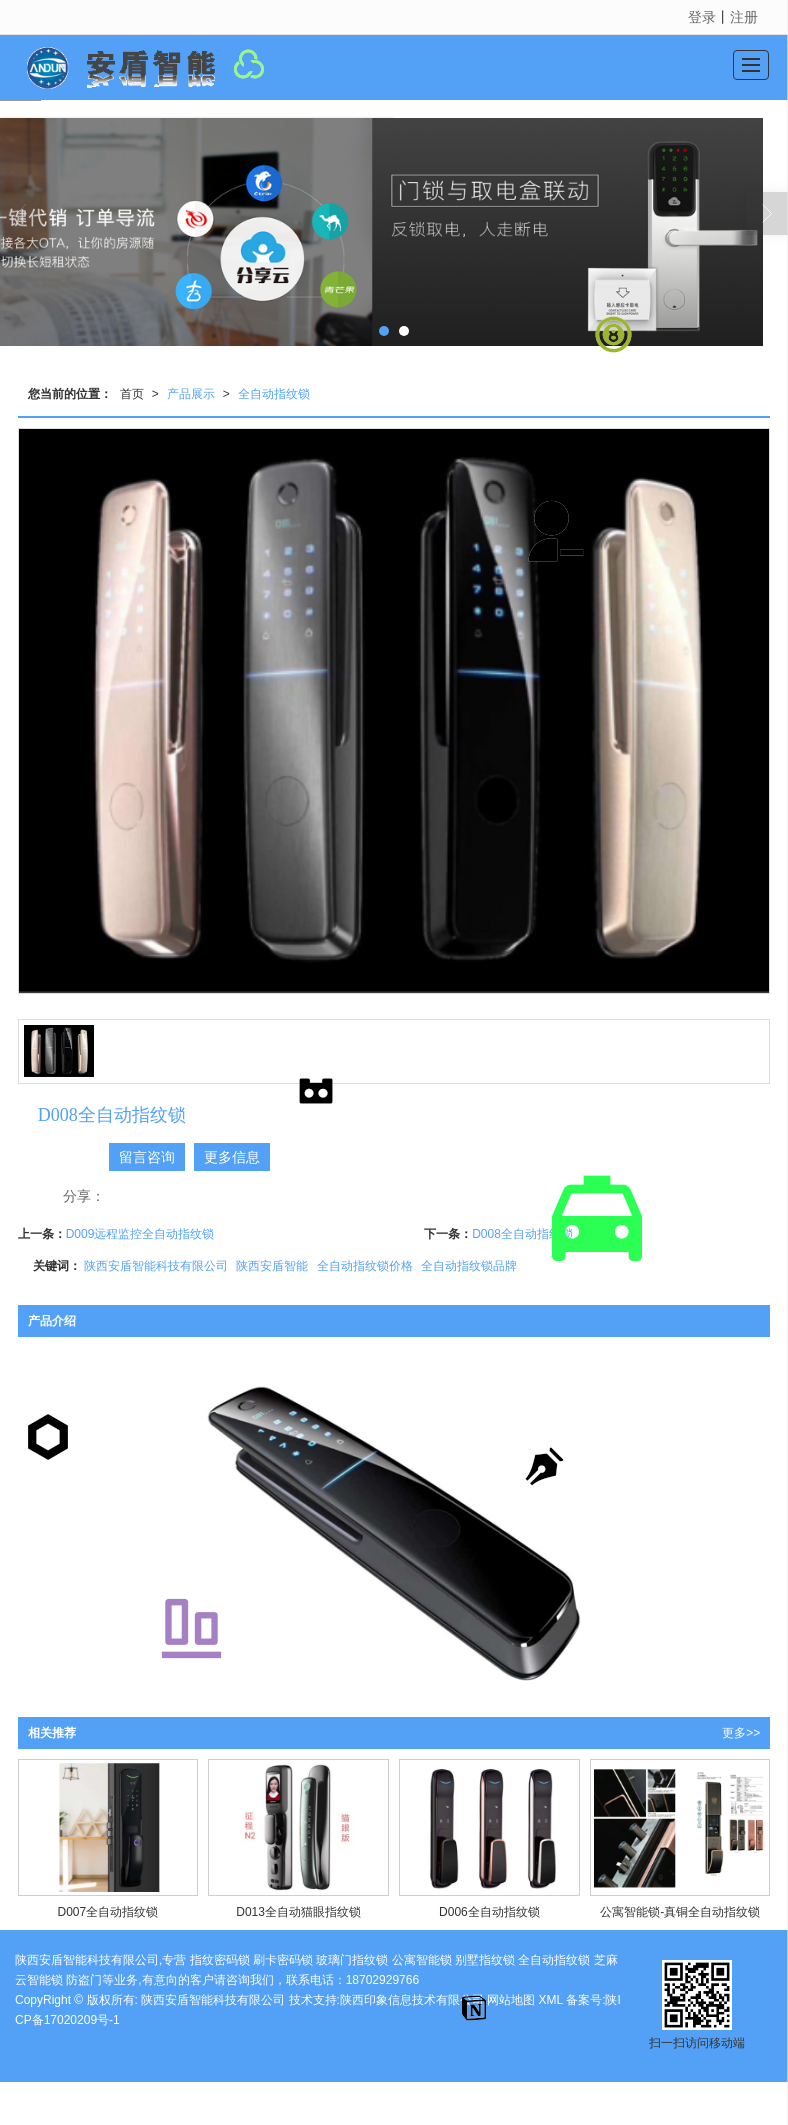  I want to click on Chainlink blockchain oracle network logo, so click(48, 1437).